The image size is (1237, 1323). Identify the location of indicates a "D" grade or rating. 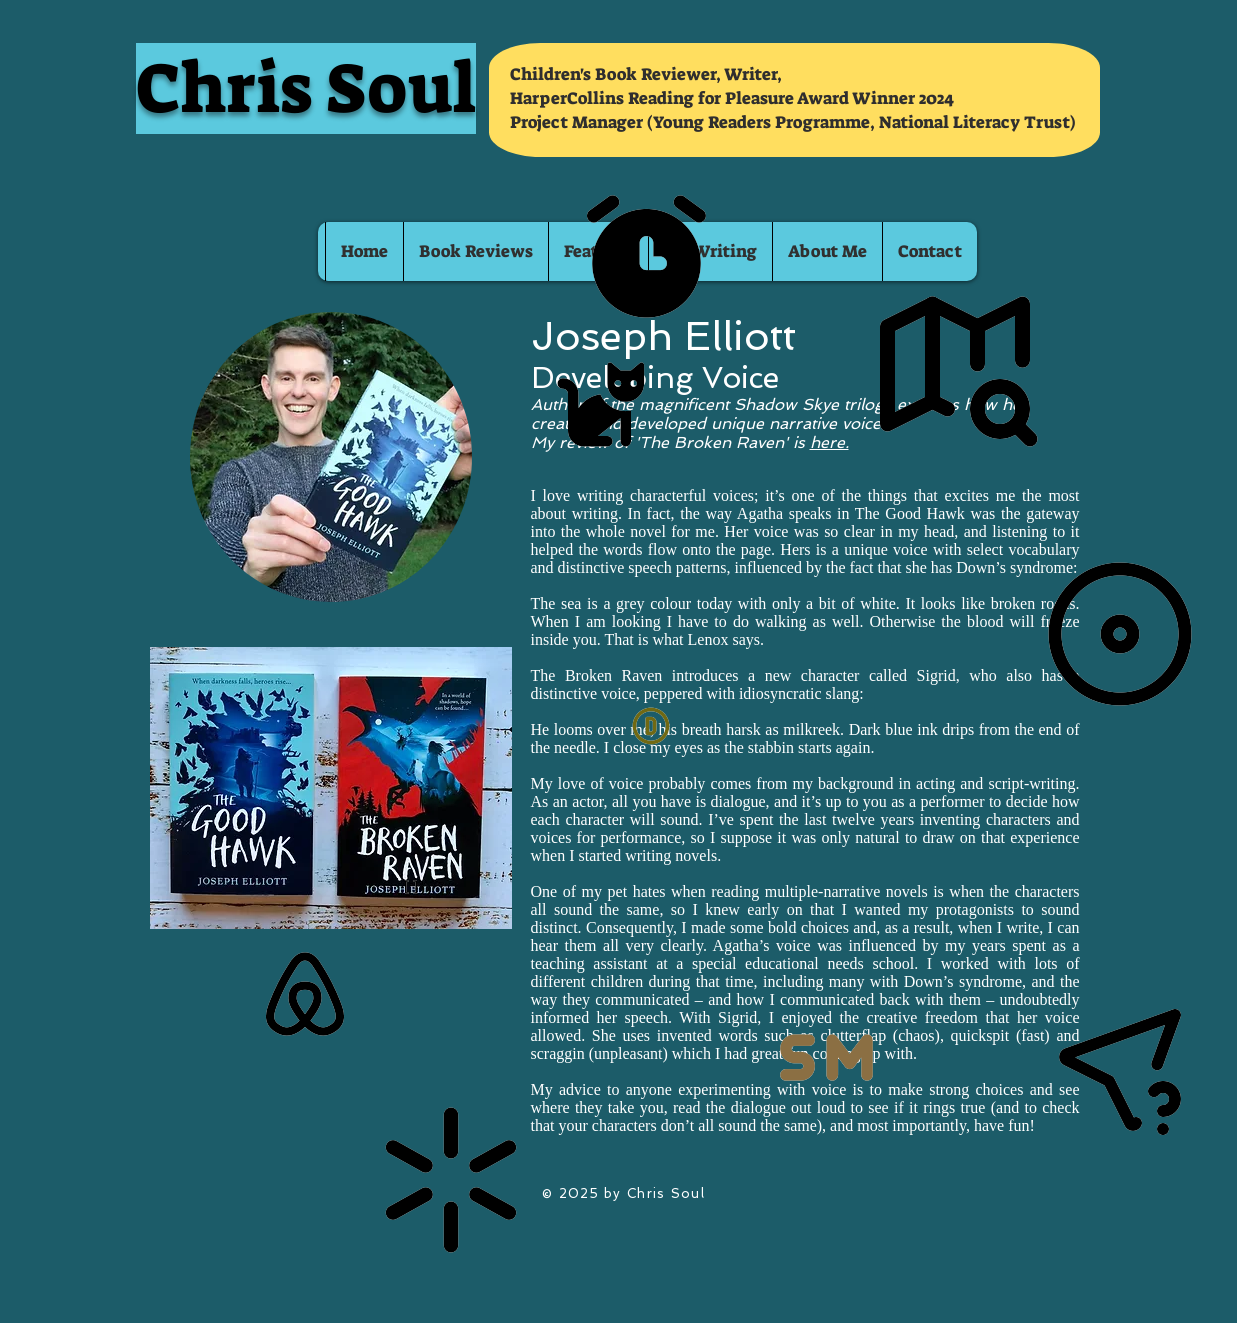
(651, 726).